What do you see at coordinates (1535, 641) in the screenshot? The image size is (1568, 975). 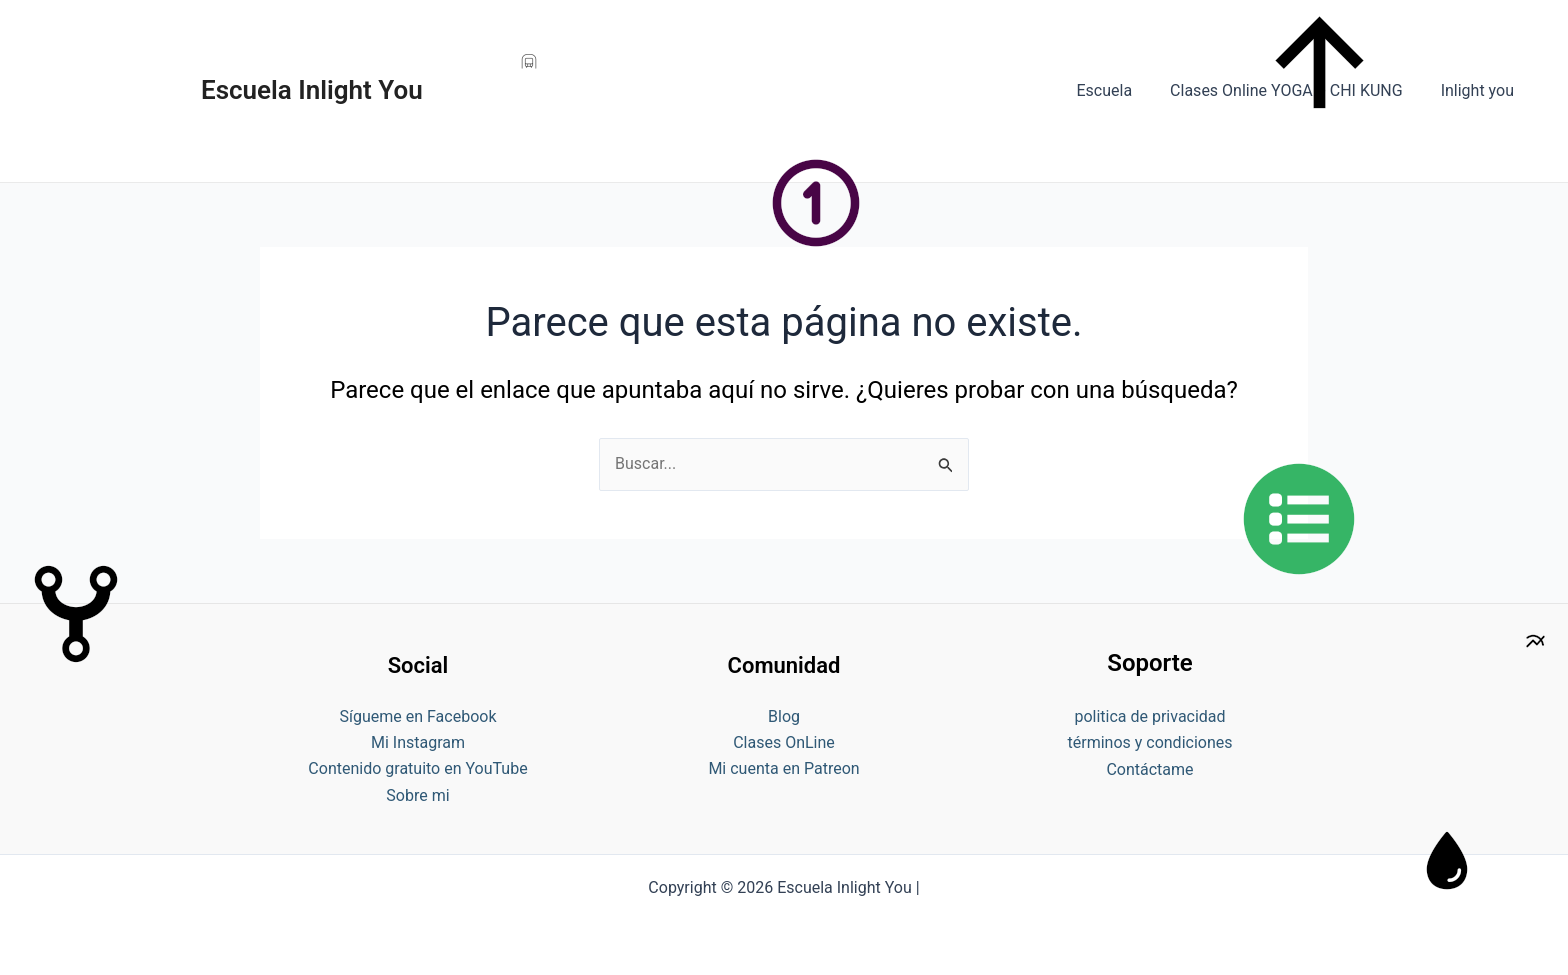 I see `view multi-line chart or graph data` at bounding box center [1535, 641].